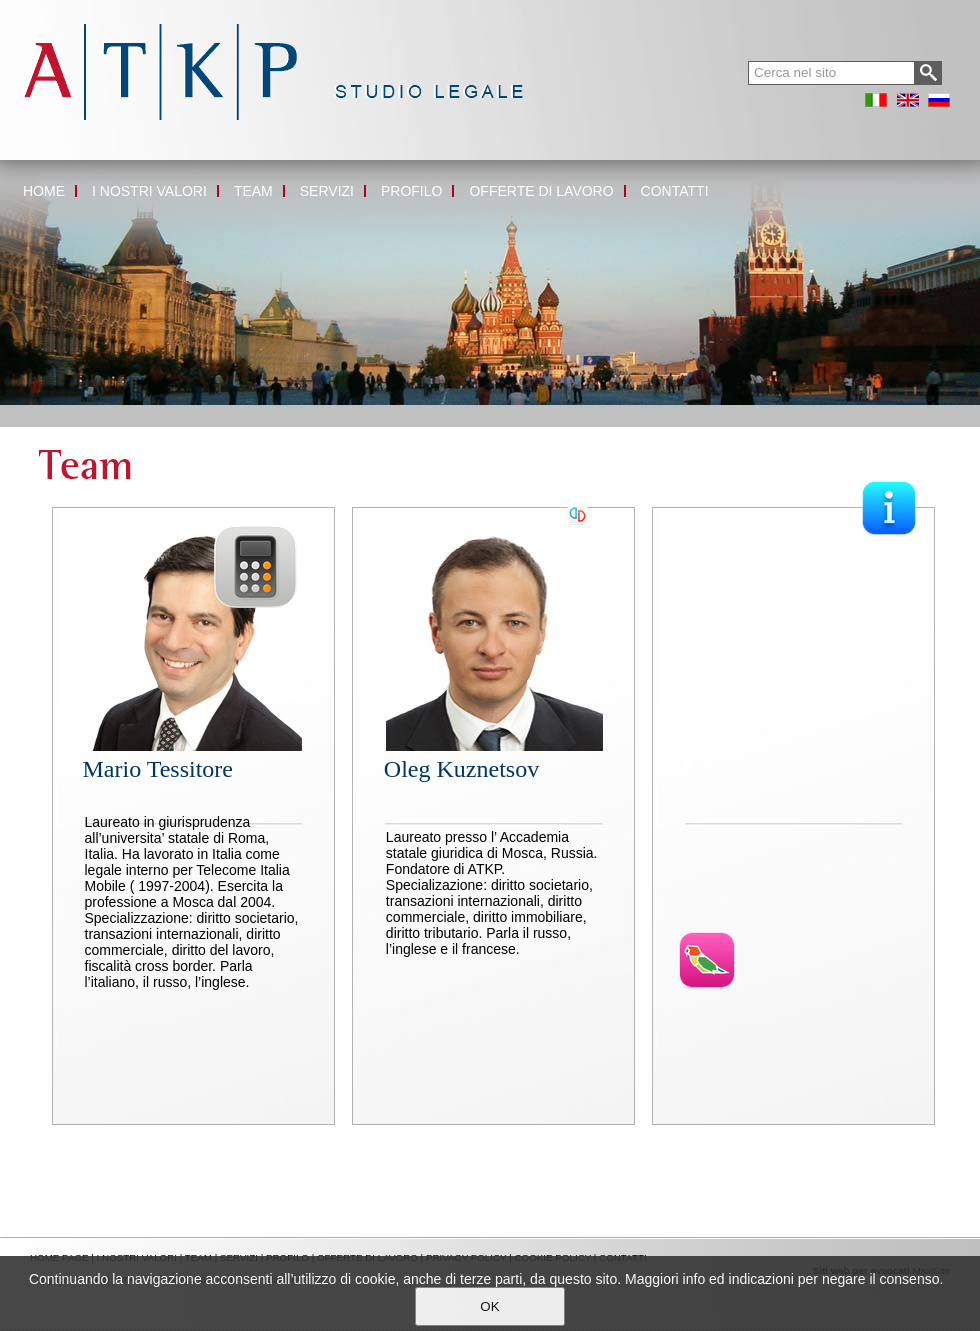  I want to click on open the calculator app, so click(255, 566).